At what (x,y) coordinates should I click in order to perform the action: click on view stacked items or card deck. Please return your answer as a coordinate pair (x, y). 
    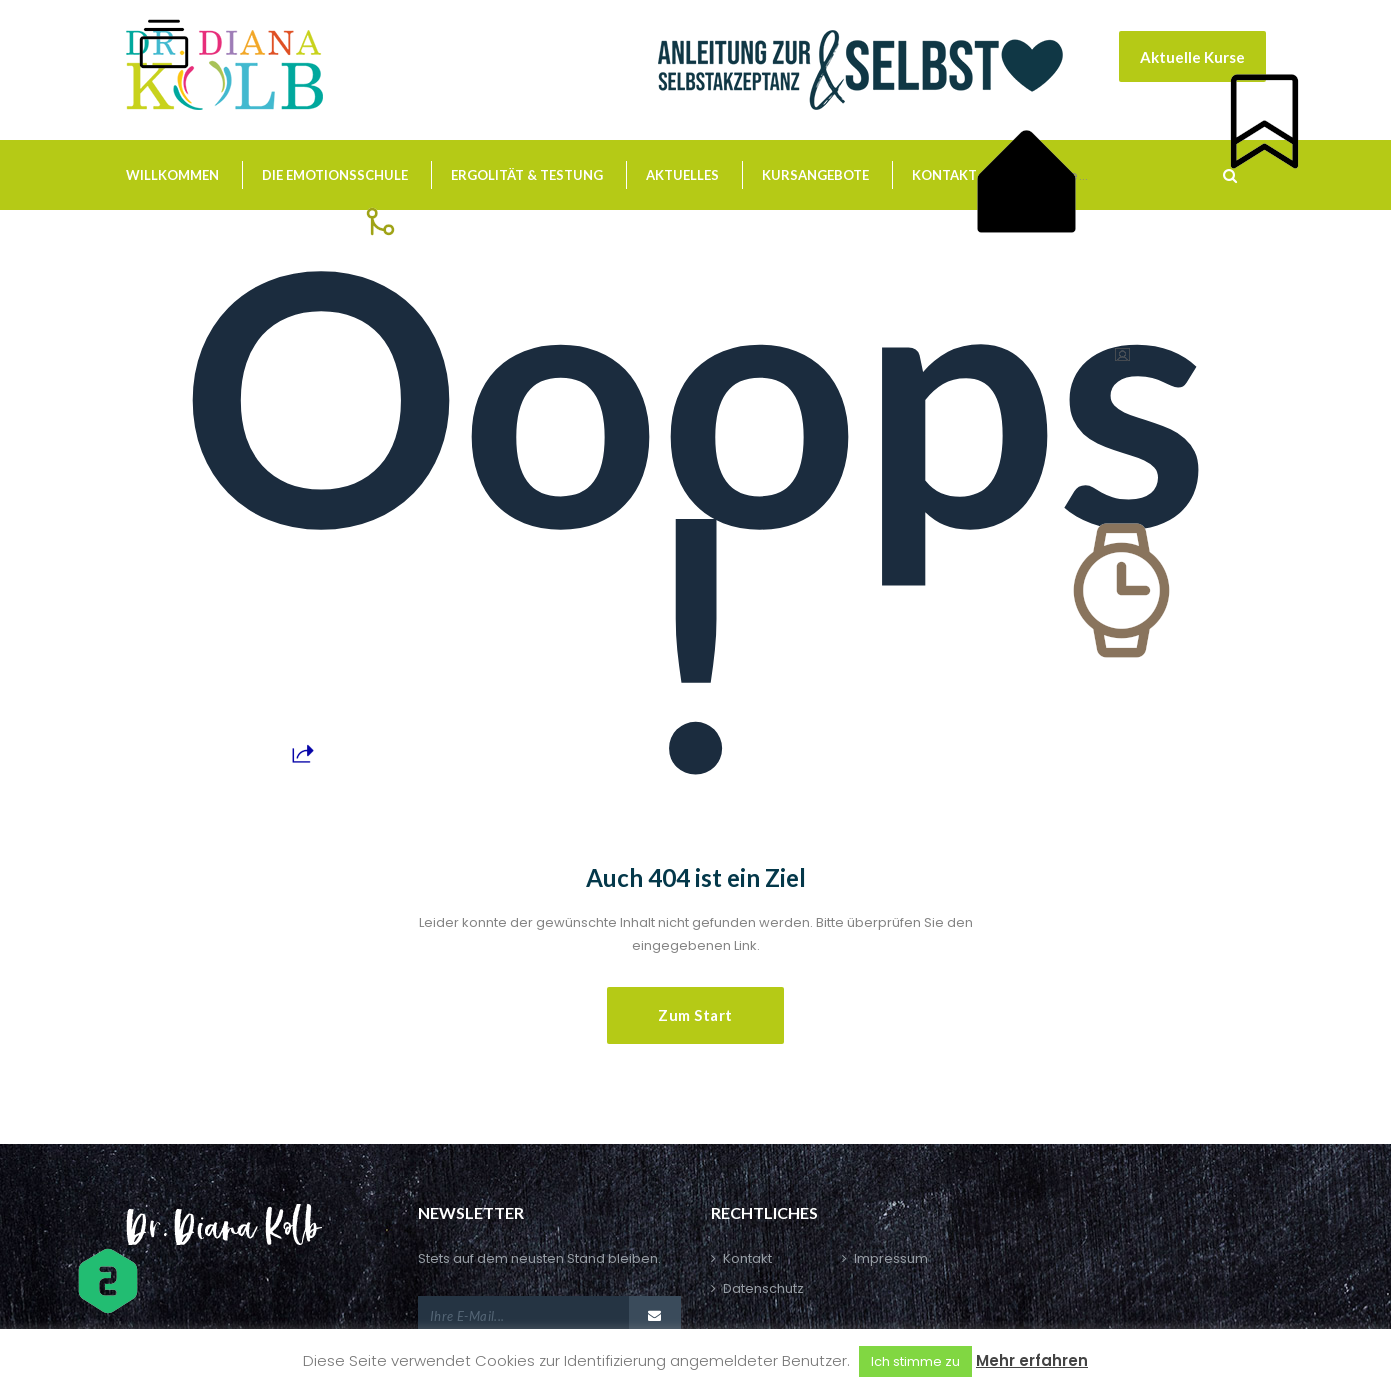
    Looking at the image, I should click on (164, 46).